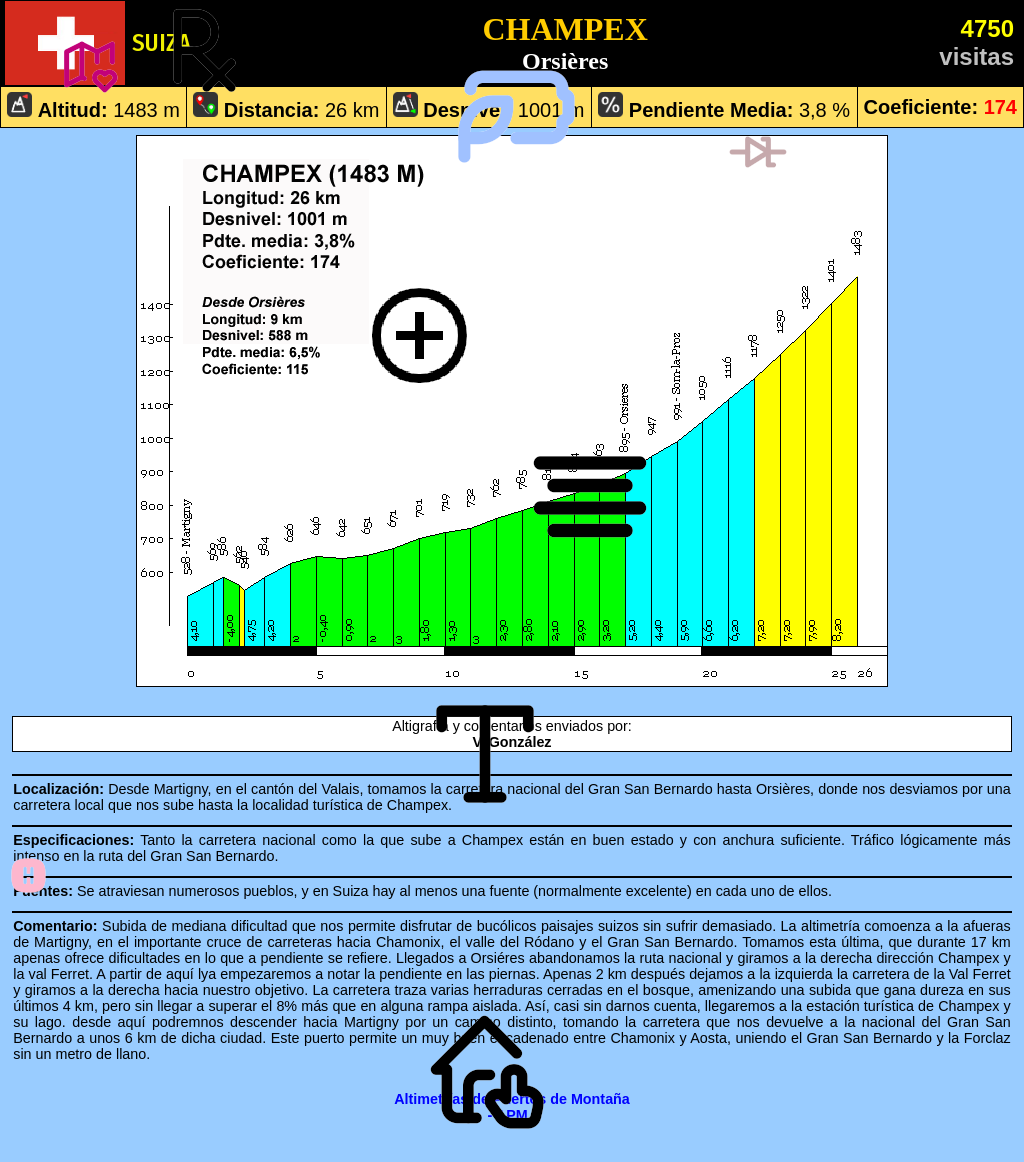 The image size is (1024, 1162). I want to click on access home care or support services, so click(484, 1069).